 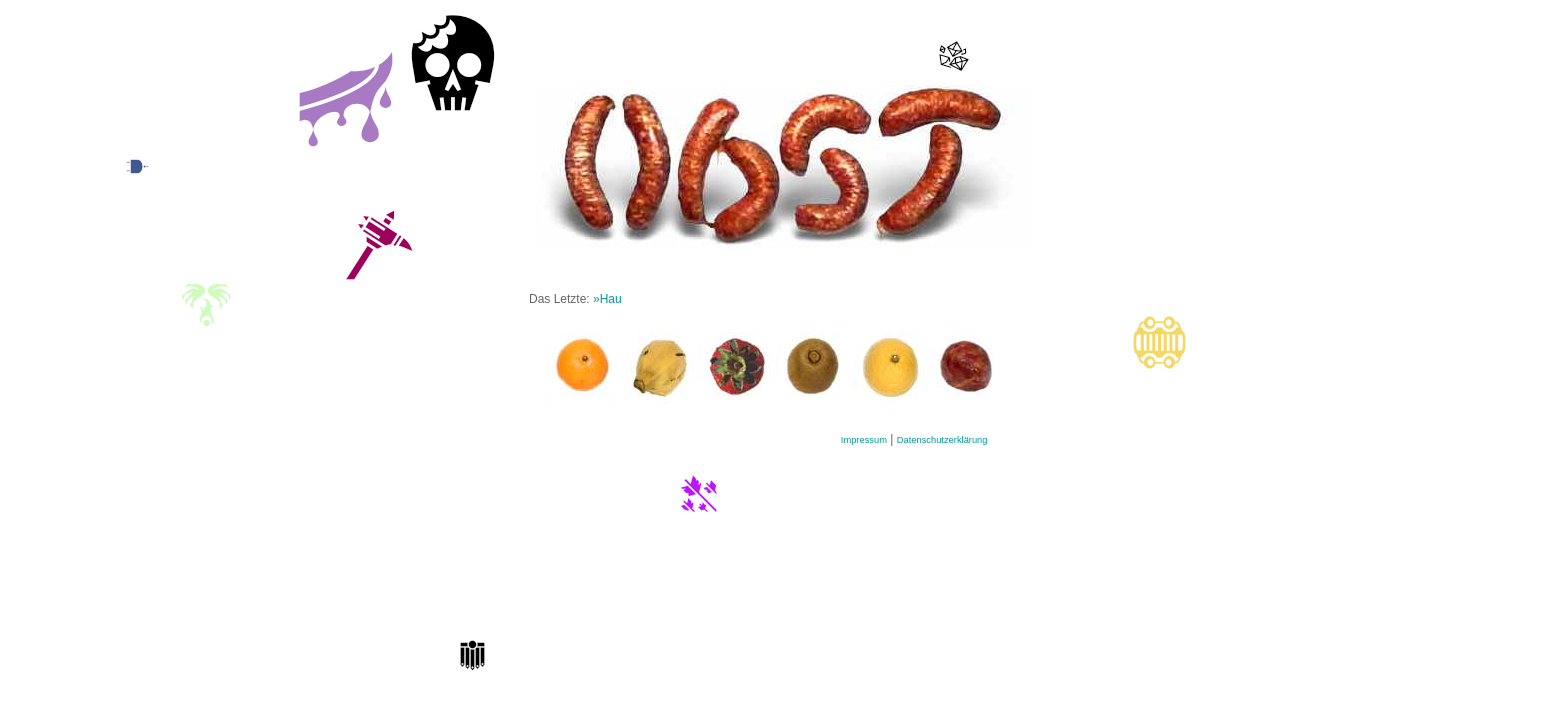 What do you see at coordinates (206, 302) in the screenshot?
I see `ignite or activate a fire-related feature` at bounding box center [206, 302].